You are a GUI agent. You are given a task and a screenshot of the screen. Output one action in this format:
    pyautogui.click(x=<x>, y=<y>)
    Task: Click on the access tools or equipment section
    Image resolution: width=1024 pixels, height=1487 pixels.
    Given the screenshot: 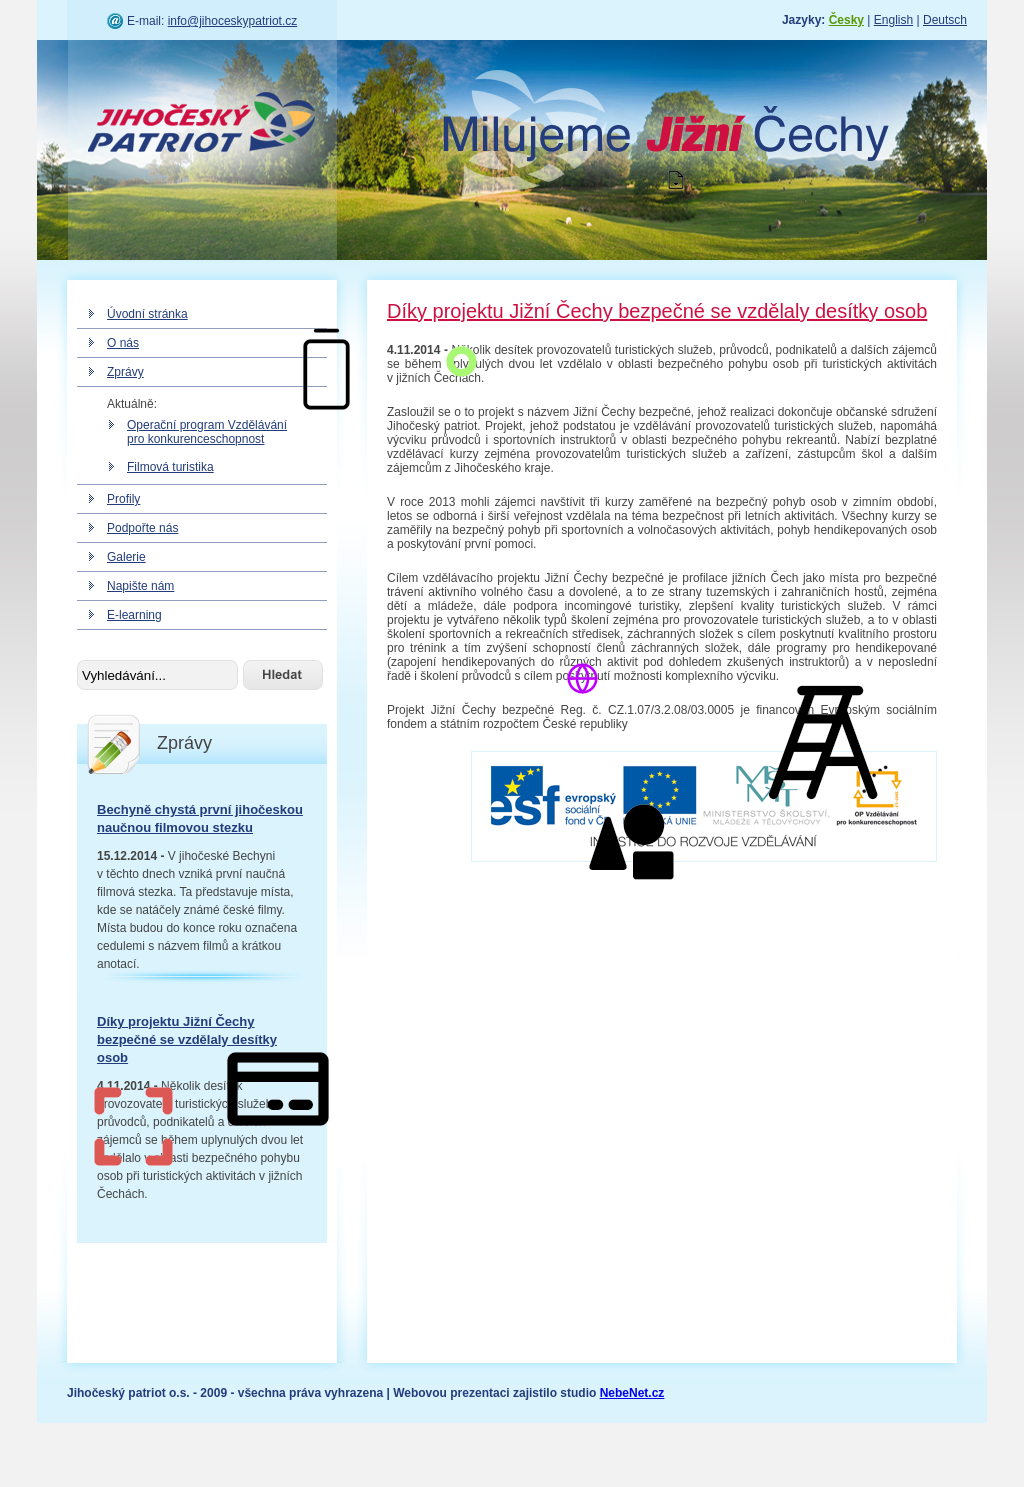 What is the action you would take?
    pyautogui.click(x=825, y=742)
    